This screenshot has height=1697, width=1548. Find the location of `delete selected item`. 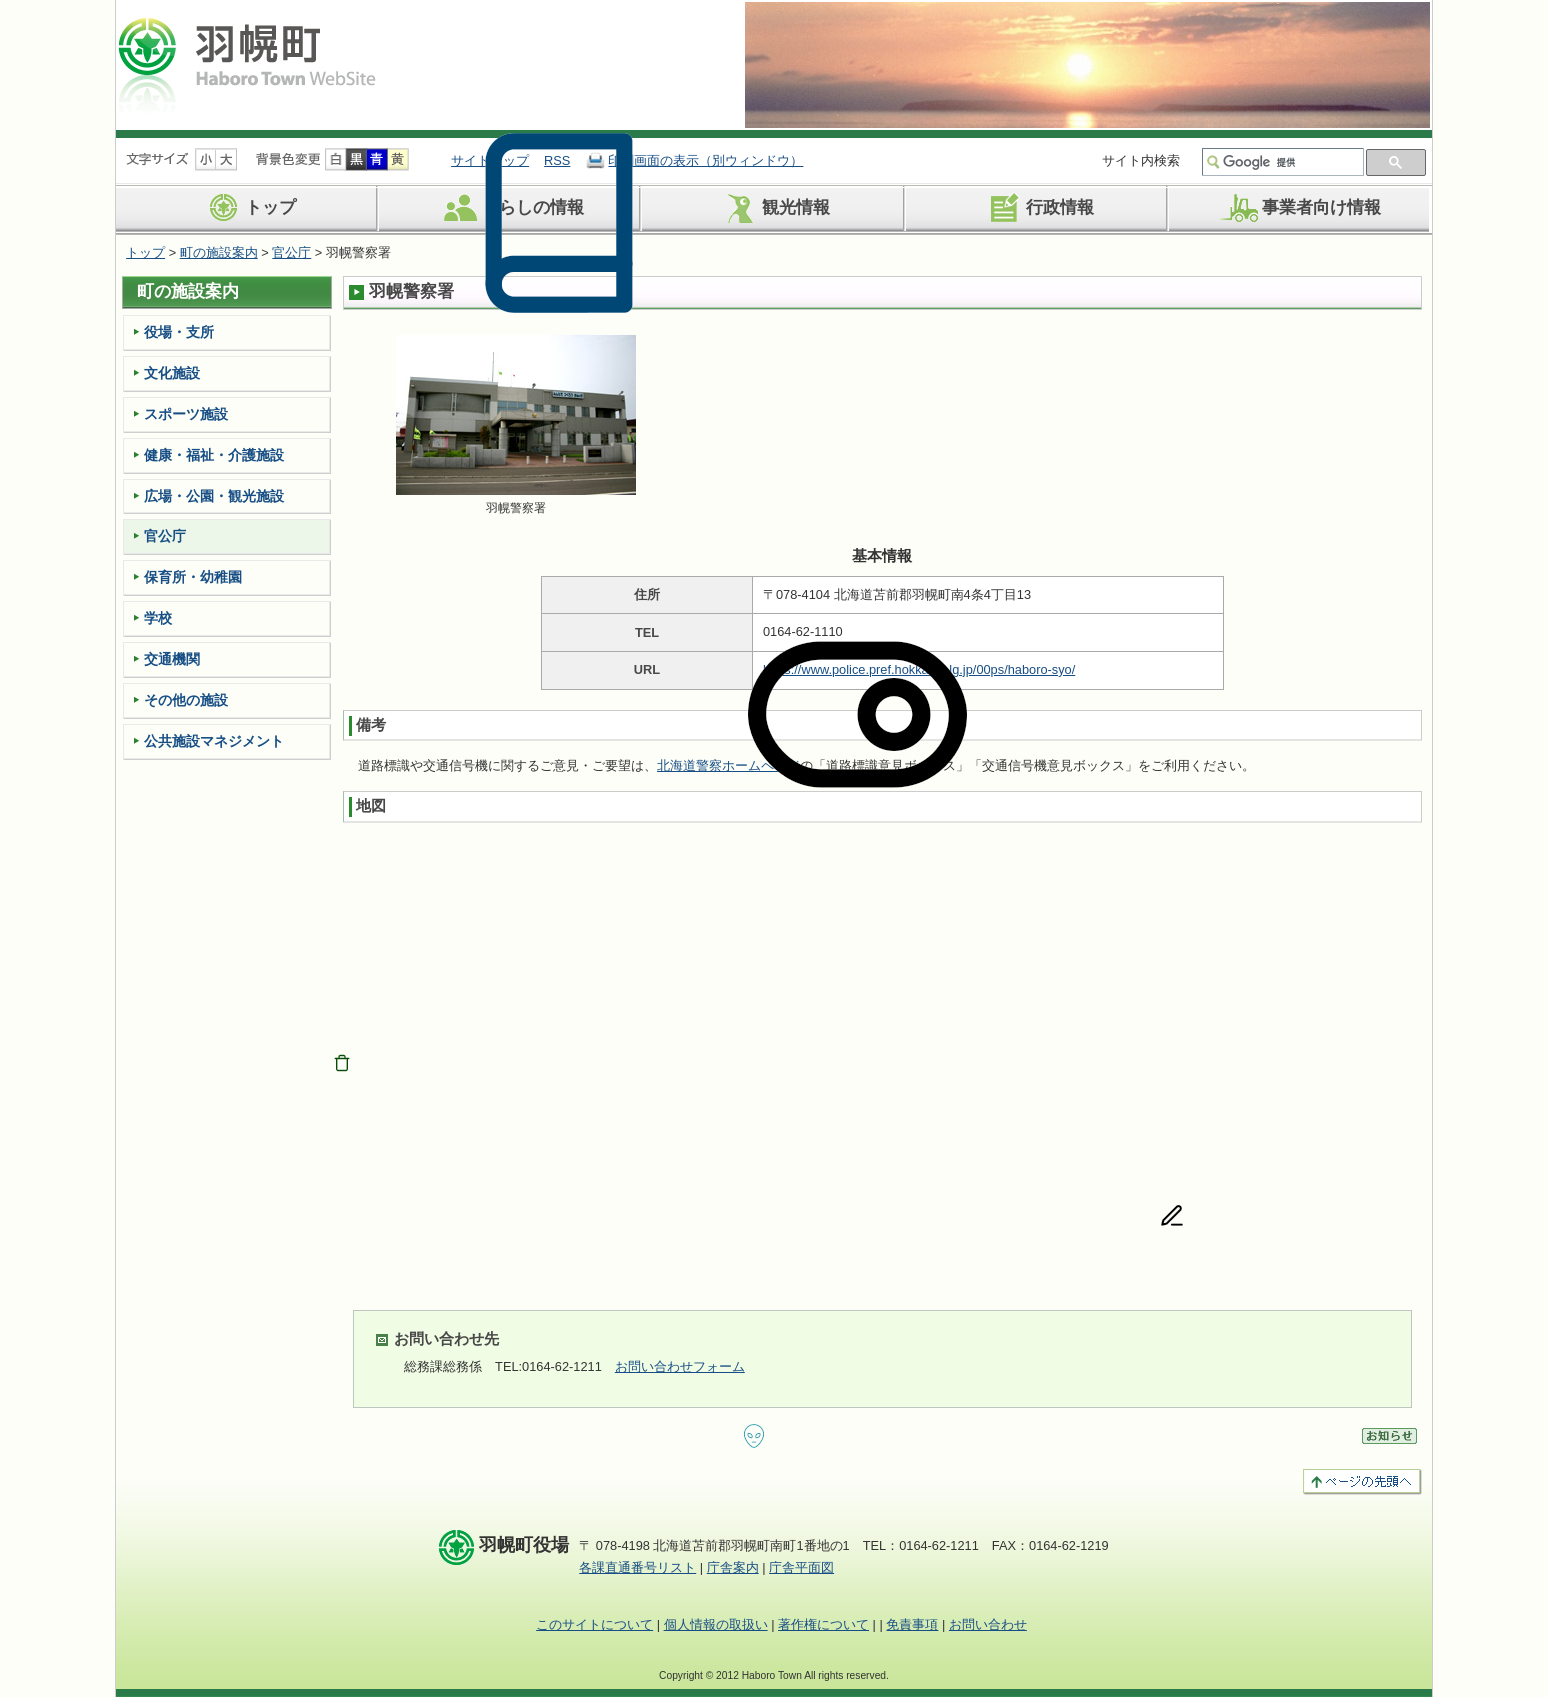

delete selected item is located at coordinates (342, 1063).